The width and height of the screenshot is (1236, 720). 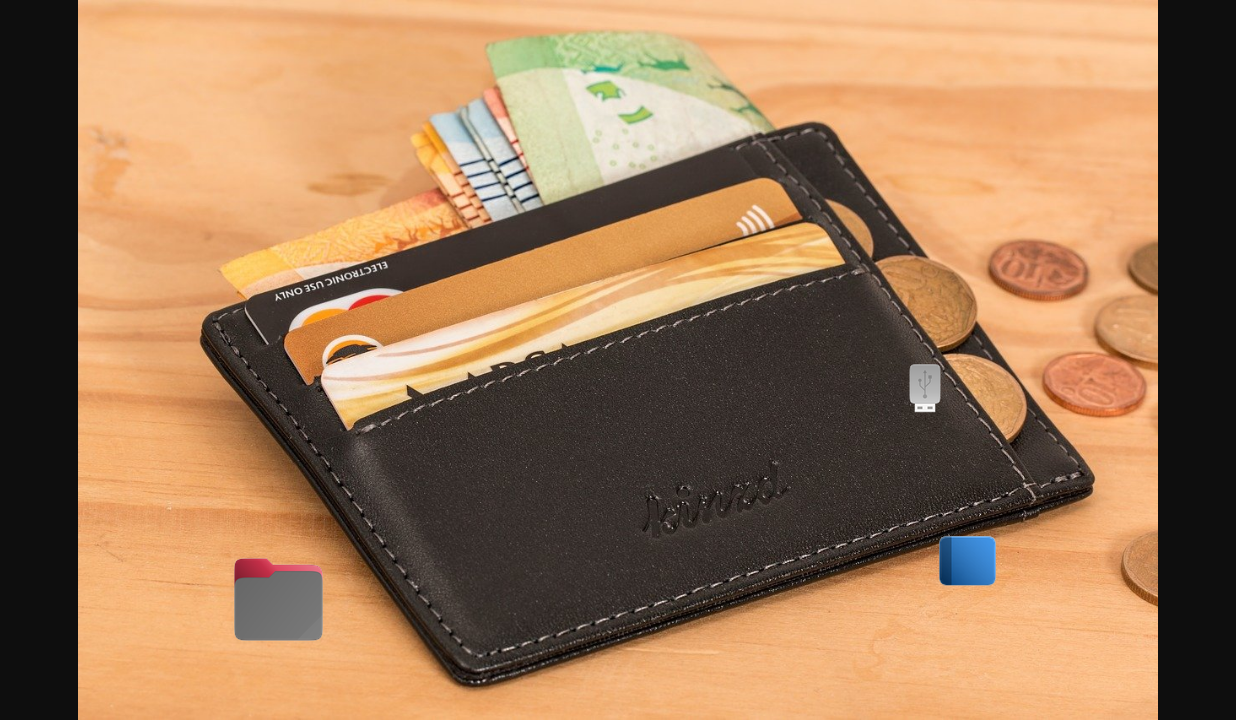 What do you see at coordinates (967, 559) in the screenshot?
I see `access the desktop folder` at bounding box center [967, 559].